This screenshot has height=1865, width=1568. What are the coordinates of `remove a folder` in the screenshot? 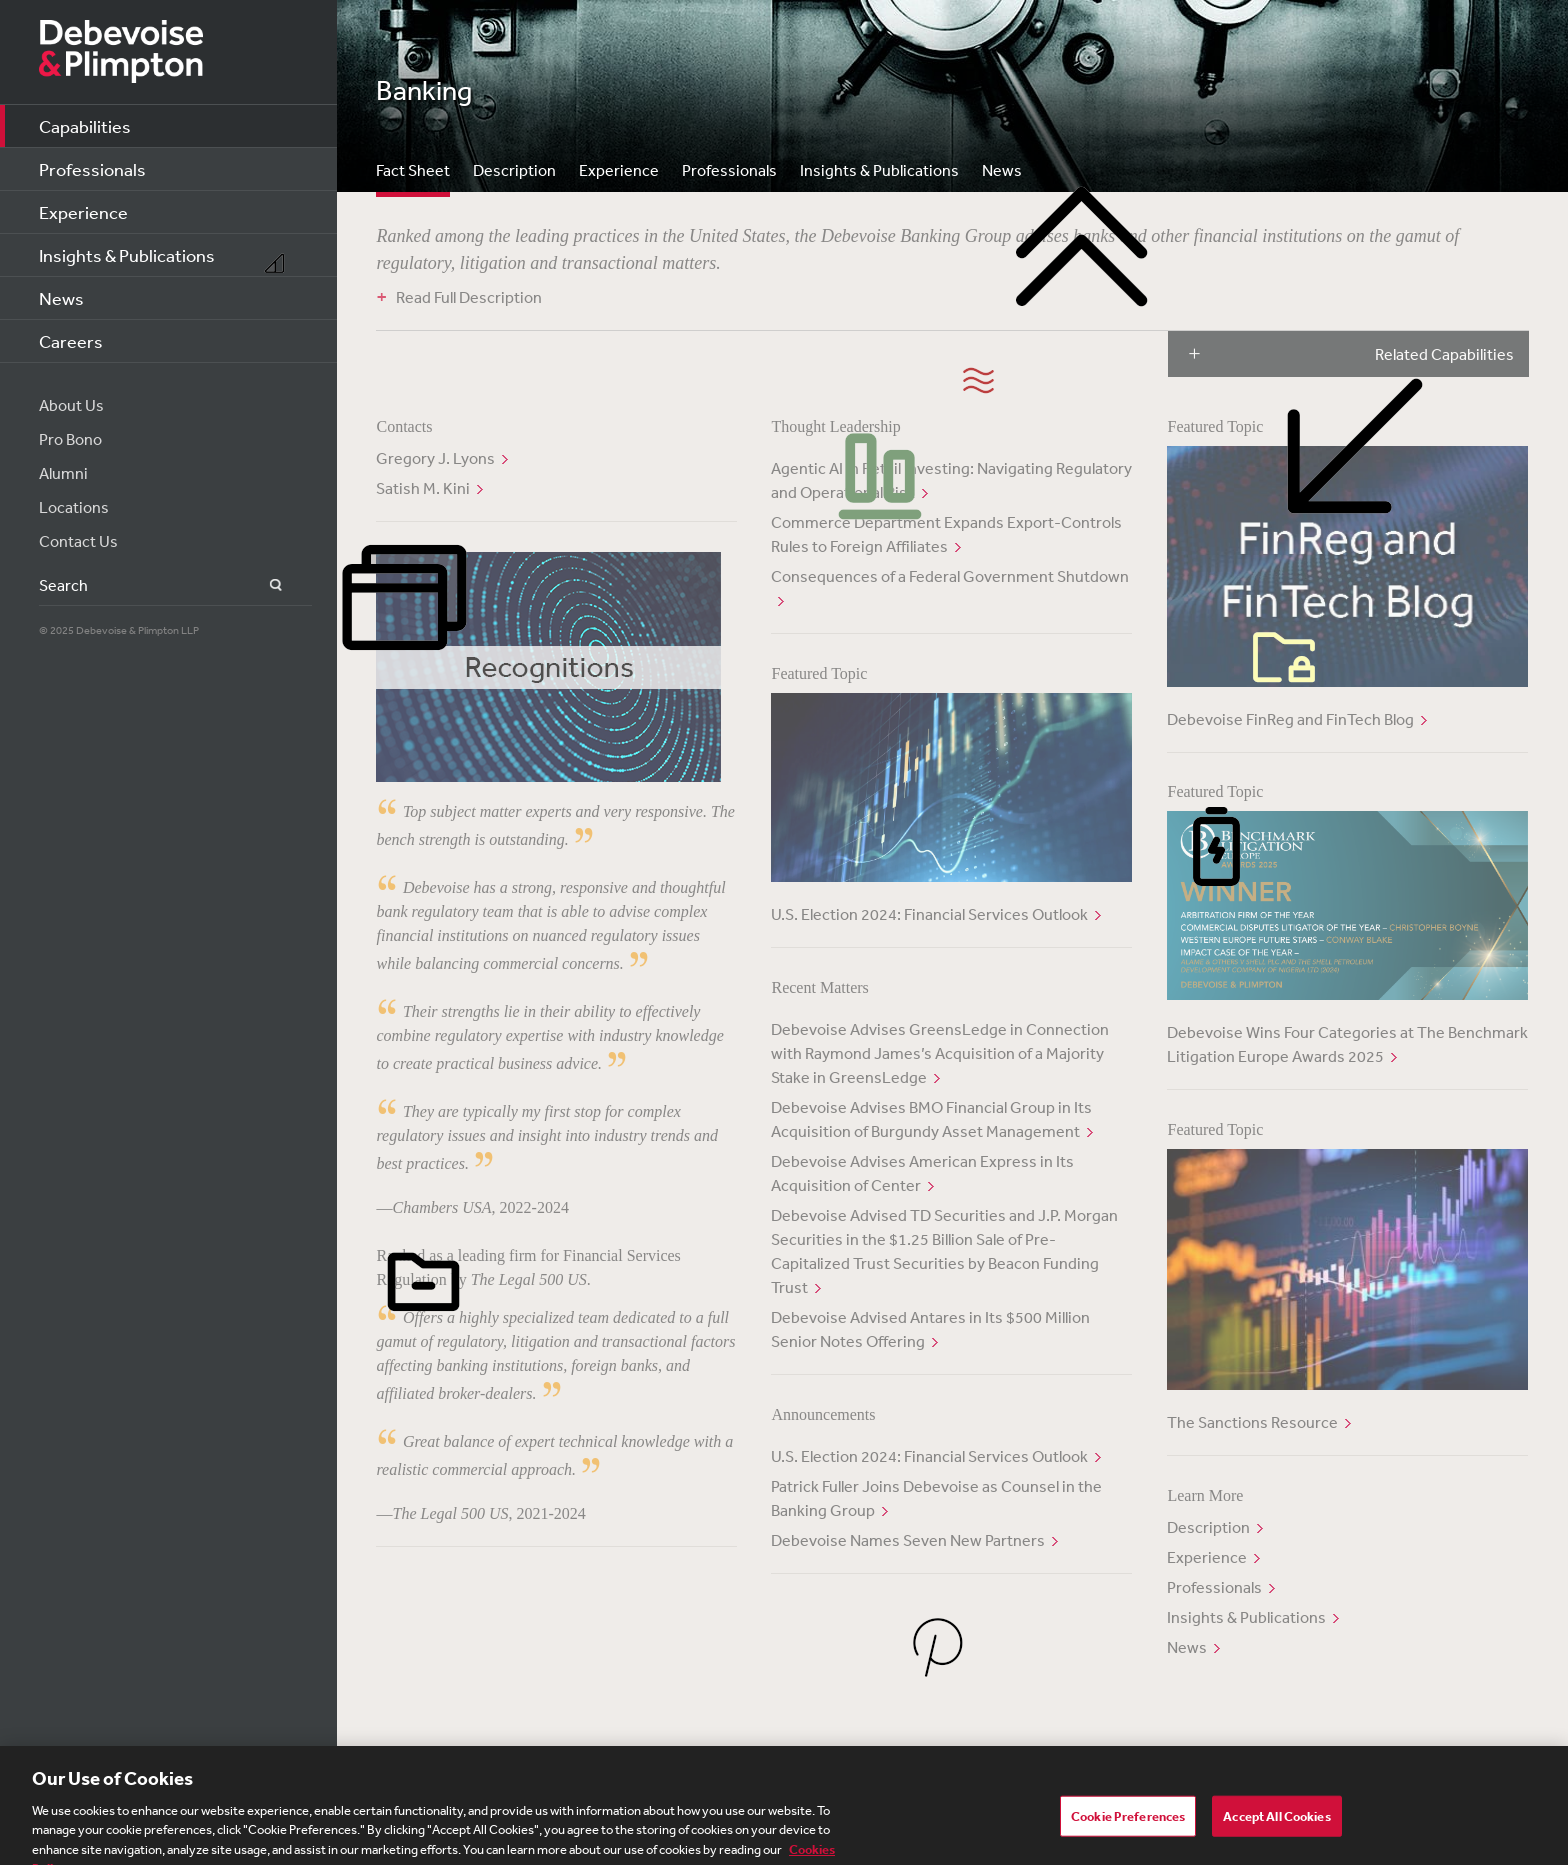 It's located at (423, 1280).